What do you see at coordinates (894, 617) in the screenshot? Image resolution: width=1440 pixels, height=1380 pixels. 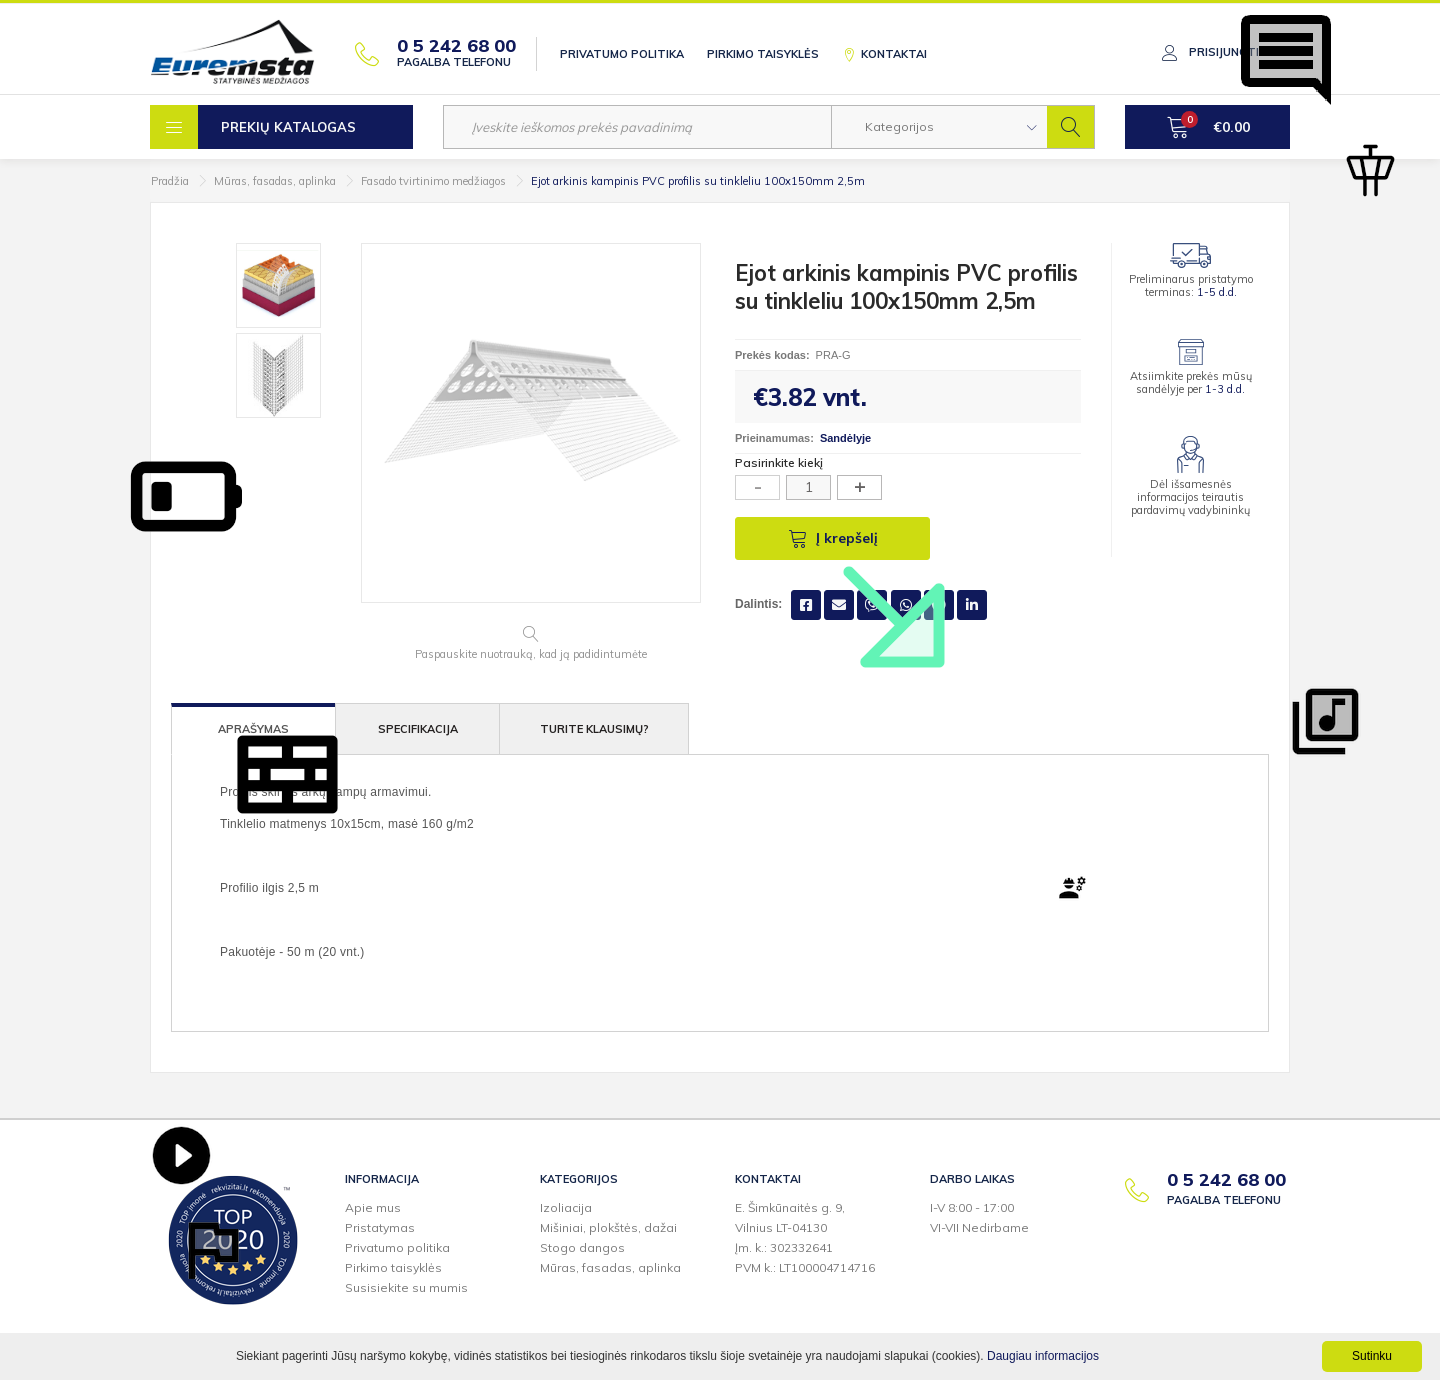 I see `navigate to the next item diagonally` at bounding box center [894, 617].